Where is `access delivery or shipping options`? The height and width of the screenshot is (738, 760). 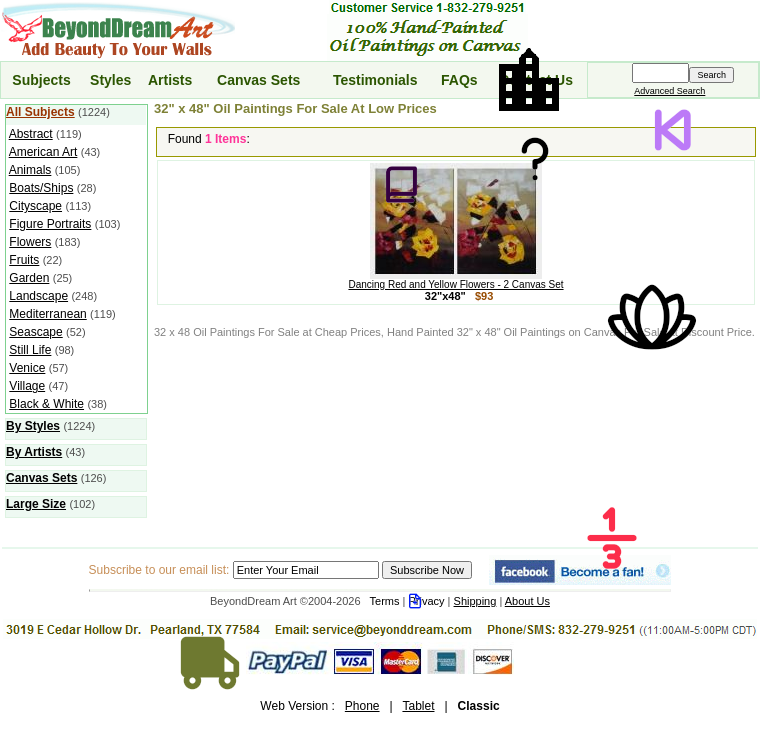
access delivery or shipping options is located at coordinates (210, 663).